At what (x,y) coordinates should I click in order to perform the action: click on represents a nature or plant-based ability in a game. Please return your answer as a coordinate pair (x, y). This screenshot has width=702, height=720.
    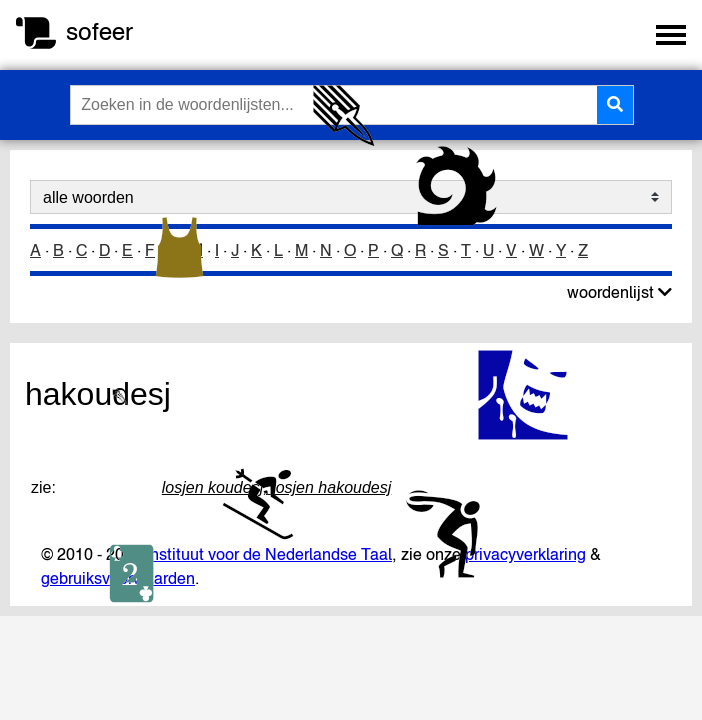
    Looking at the image, I should click on (456, 185).